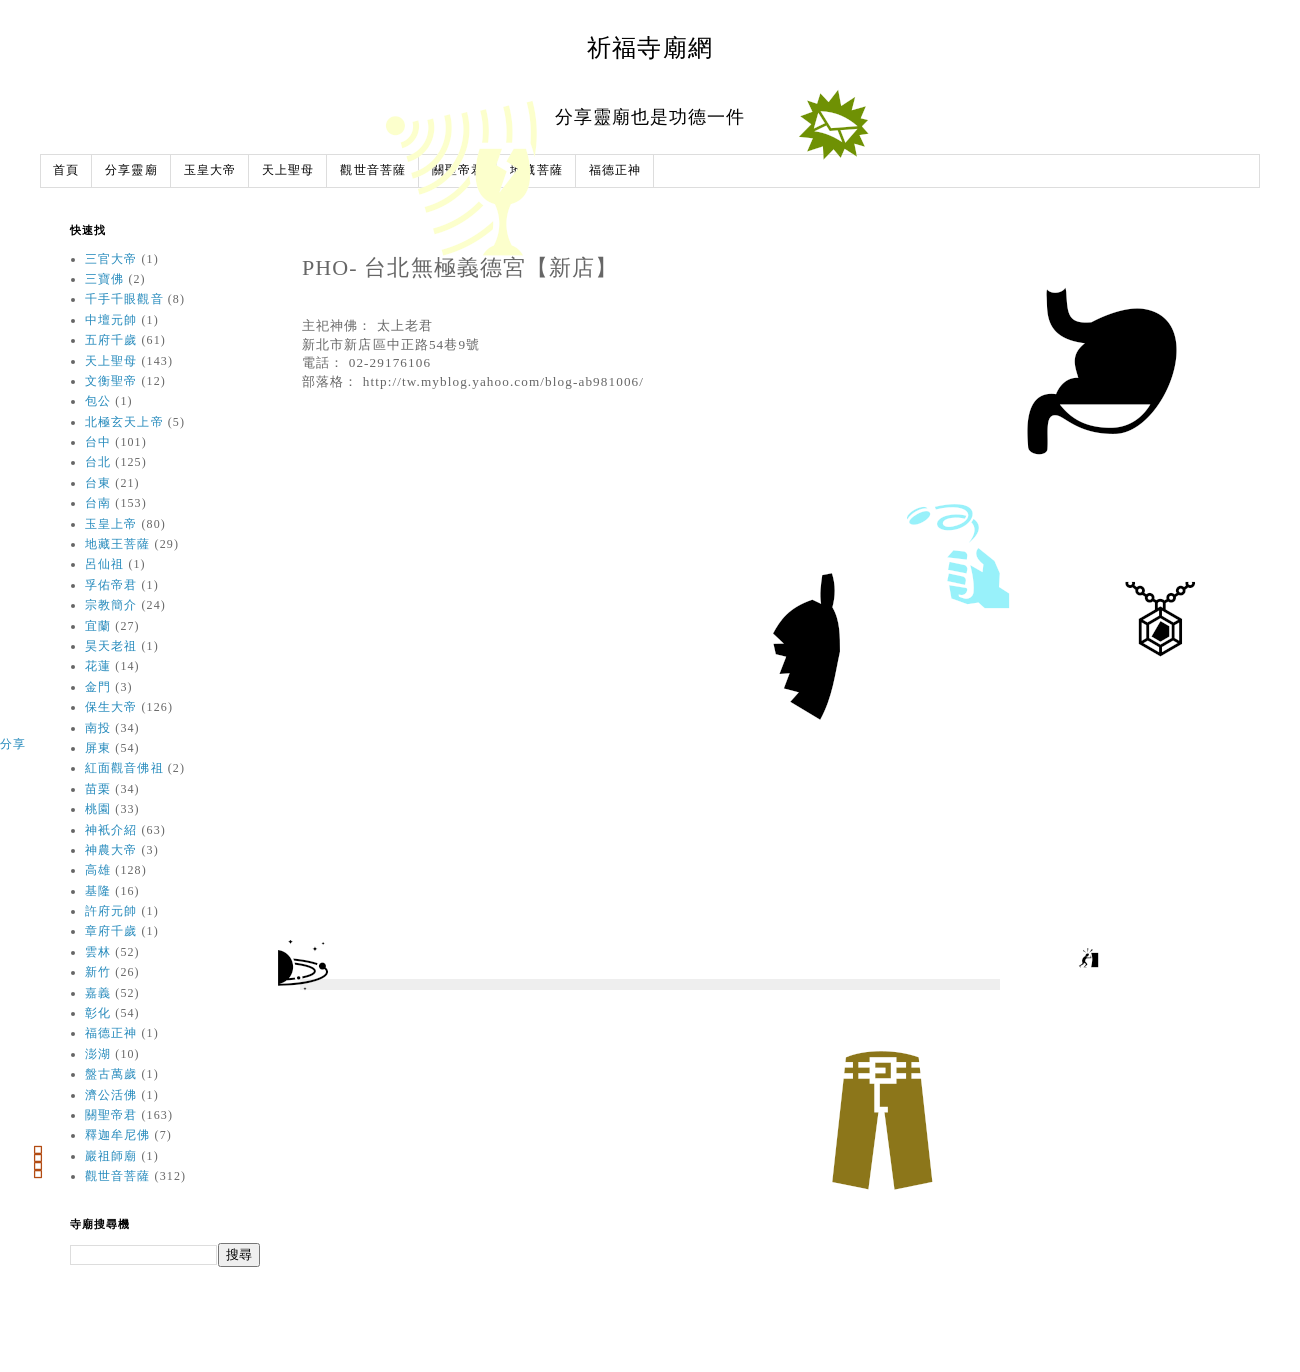 This screenshot has width=1300, height=1372. What do you see at coordinates (806, 646) in the screenshot?
I see `represents Corsica region or Corsican-related content` at bounding box center [806, 646].